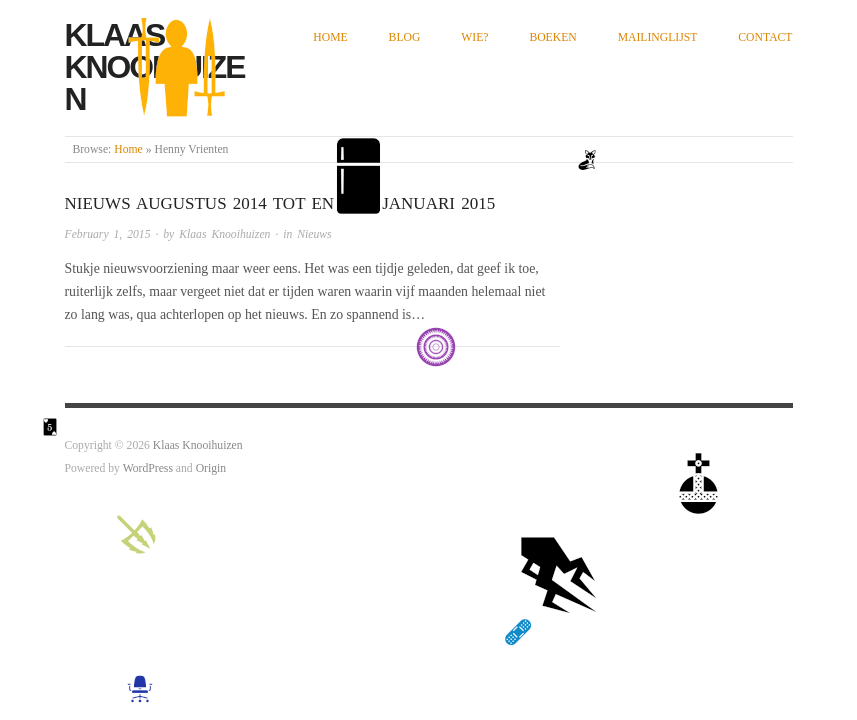 Image resolution: width=857 pixels, height=720 pixels. I want to click on access kitchen or food storage settings, so click(358, 174).